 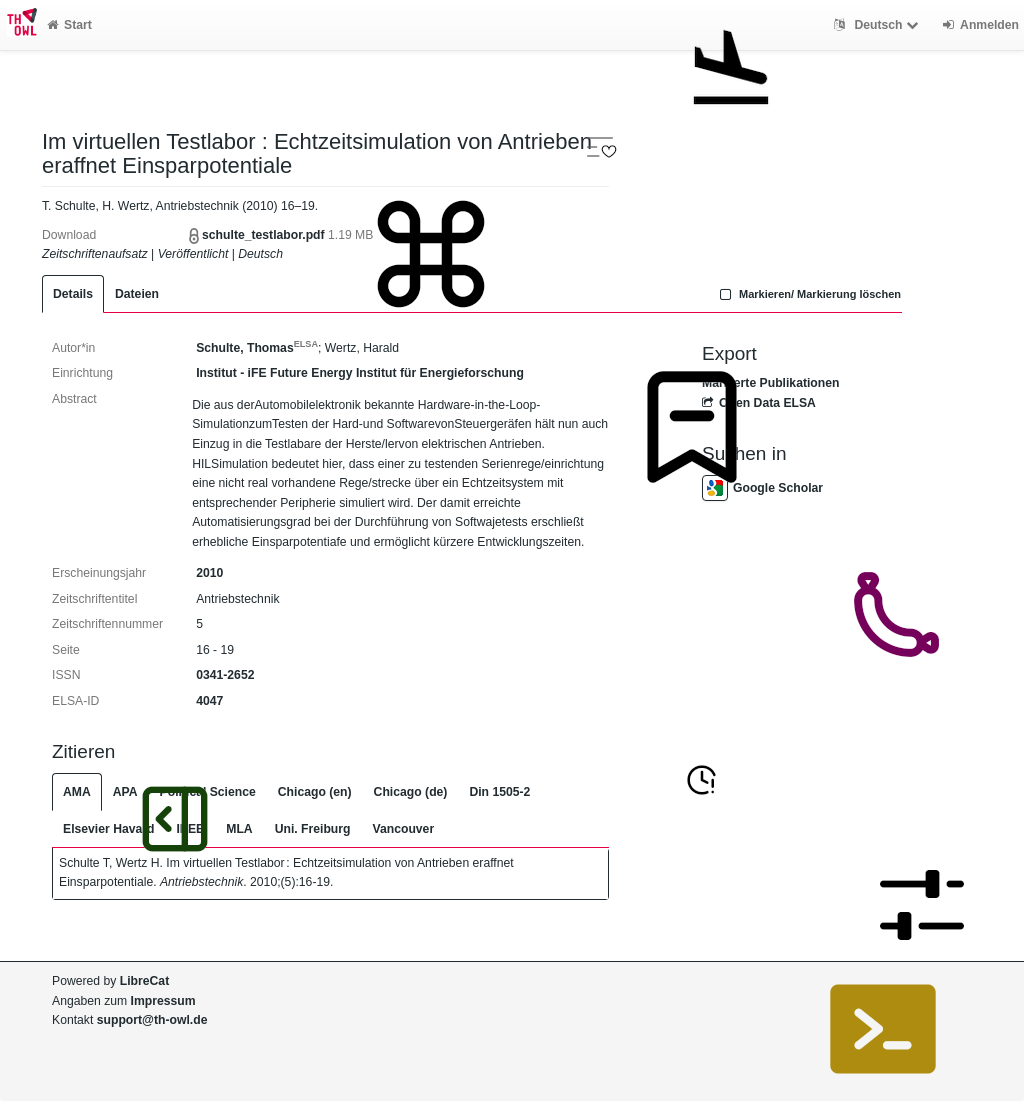 What do you see at coordinates (702, 780) in the screenshot?
I see `time-sensitive alert or deadline warning` at bounding box center [702, 780].